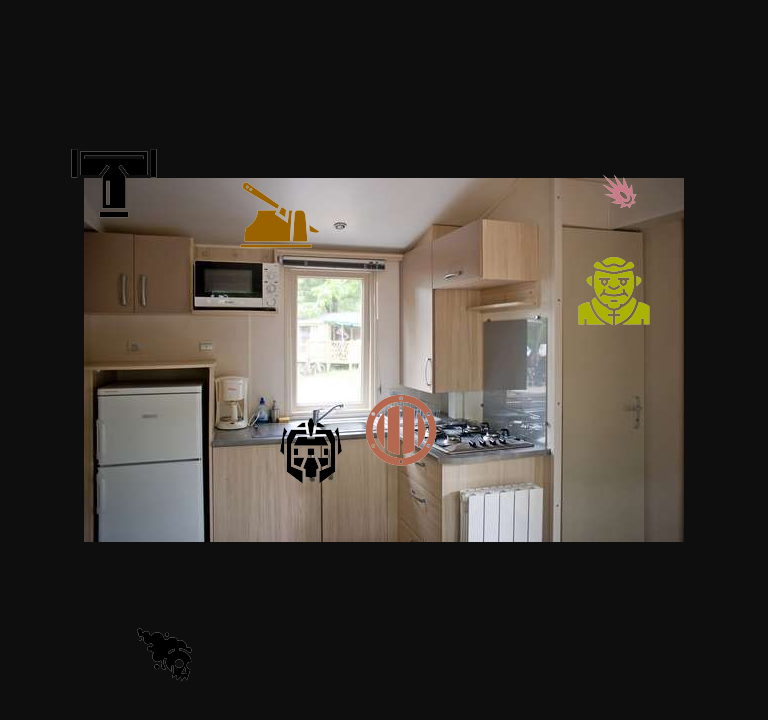 The image size is (768, 720). Describe the element at coordinates (280, 215) in the screenshot. I see `butter ingredient in a cooking or recipe game` at that location.